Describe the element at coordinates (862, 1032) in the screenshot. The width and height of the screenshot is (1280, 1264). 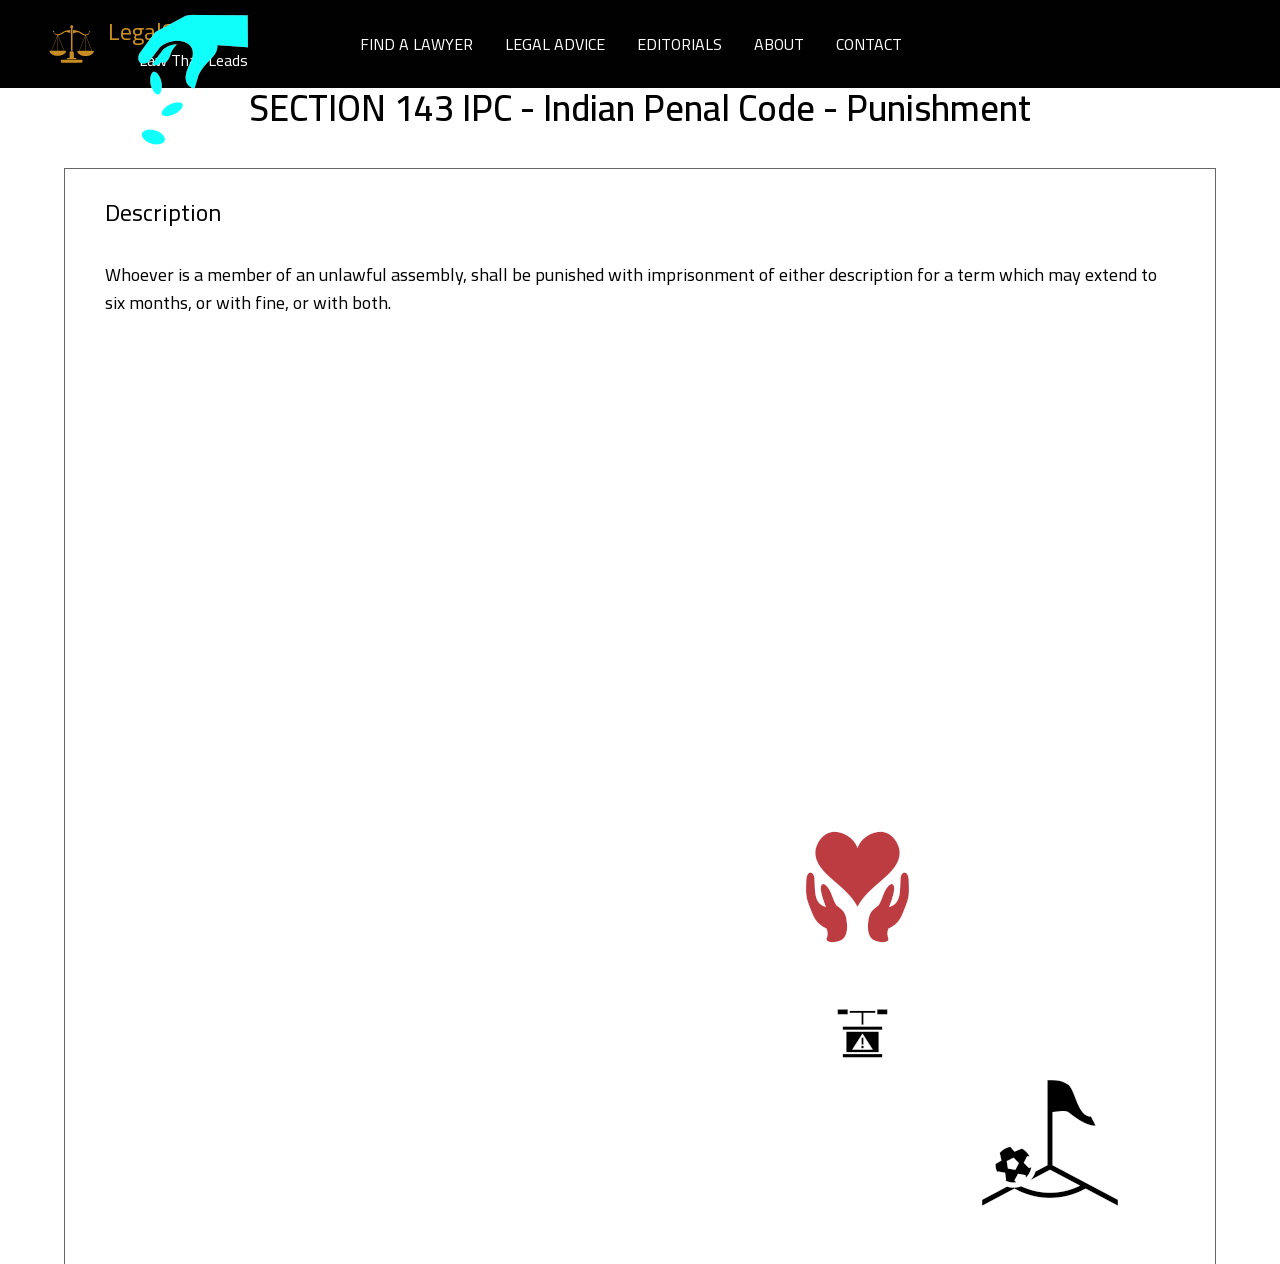
I see `trigger an explosive or demolition action in-game` at that location.